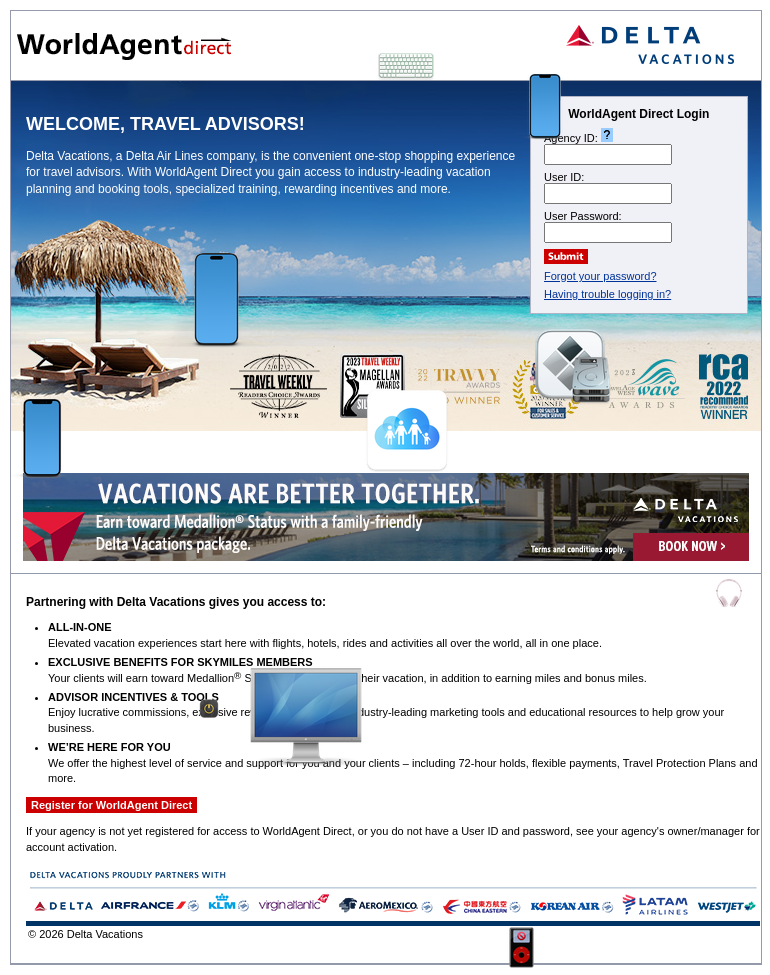 This screenshot has height=975, width=770. What do you see at coordinates (306, 712) in the screenshot?
I see `apple cinema display monitor` at bounding box center [306, 712].